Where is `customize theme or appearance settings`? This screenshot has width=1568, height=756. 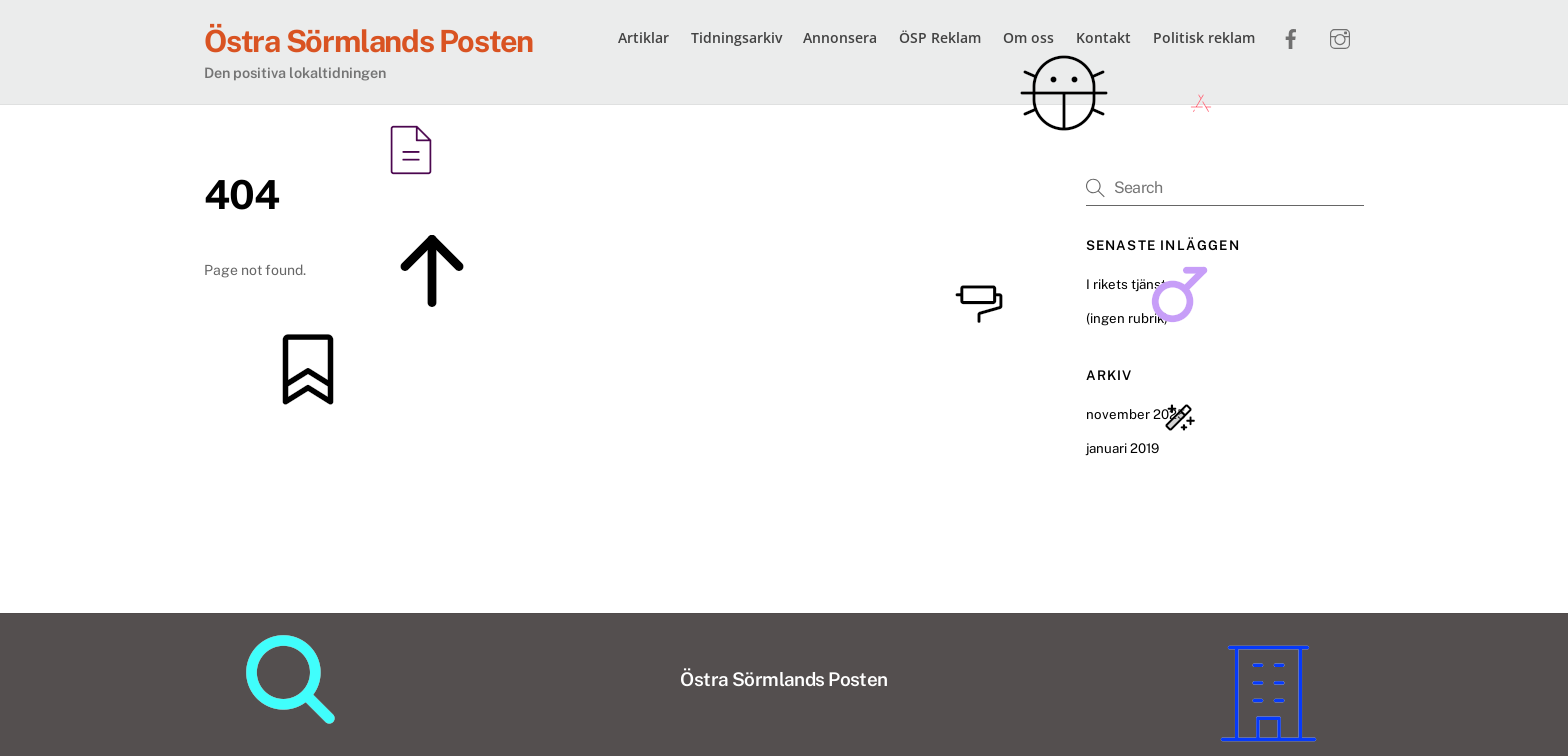 customize theme or appearance settings is located at coordinates (979, 301).